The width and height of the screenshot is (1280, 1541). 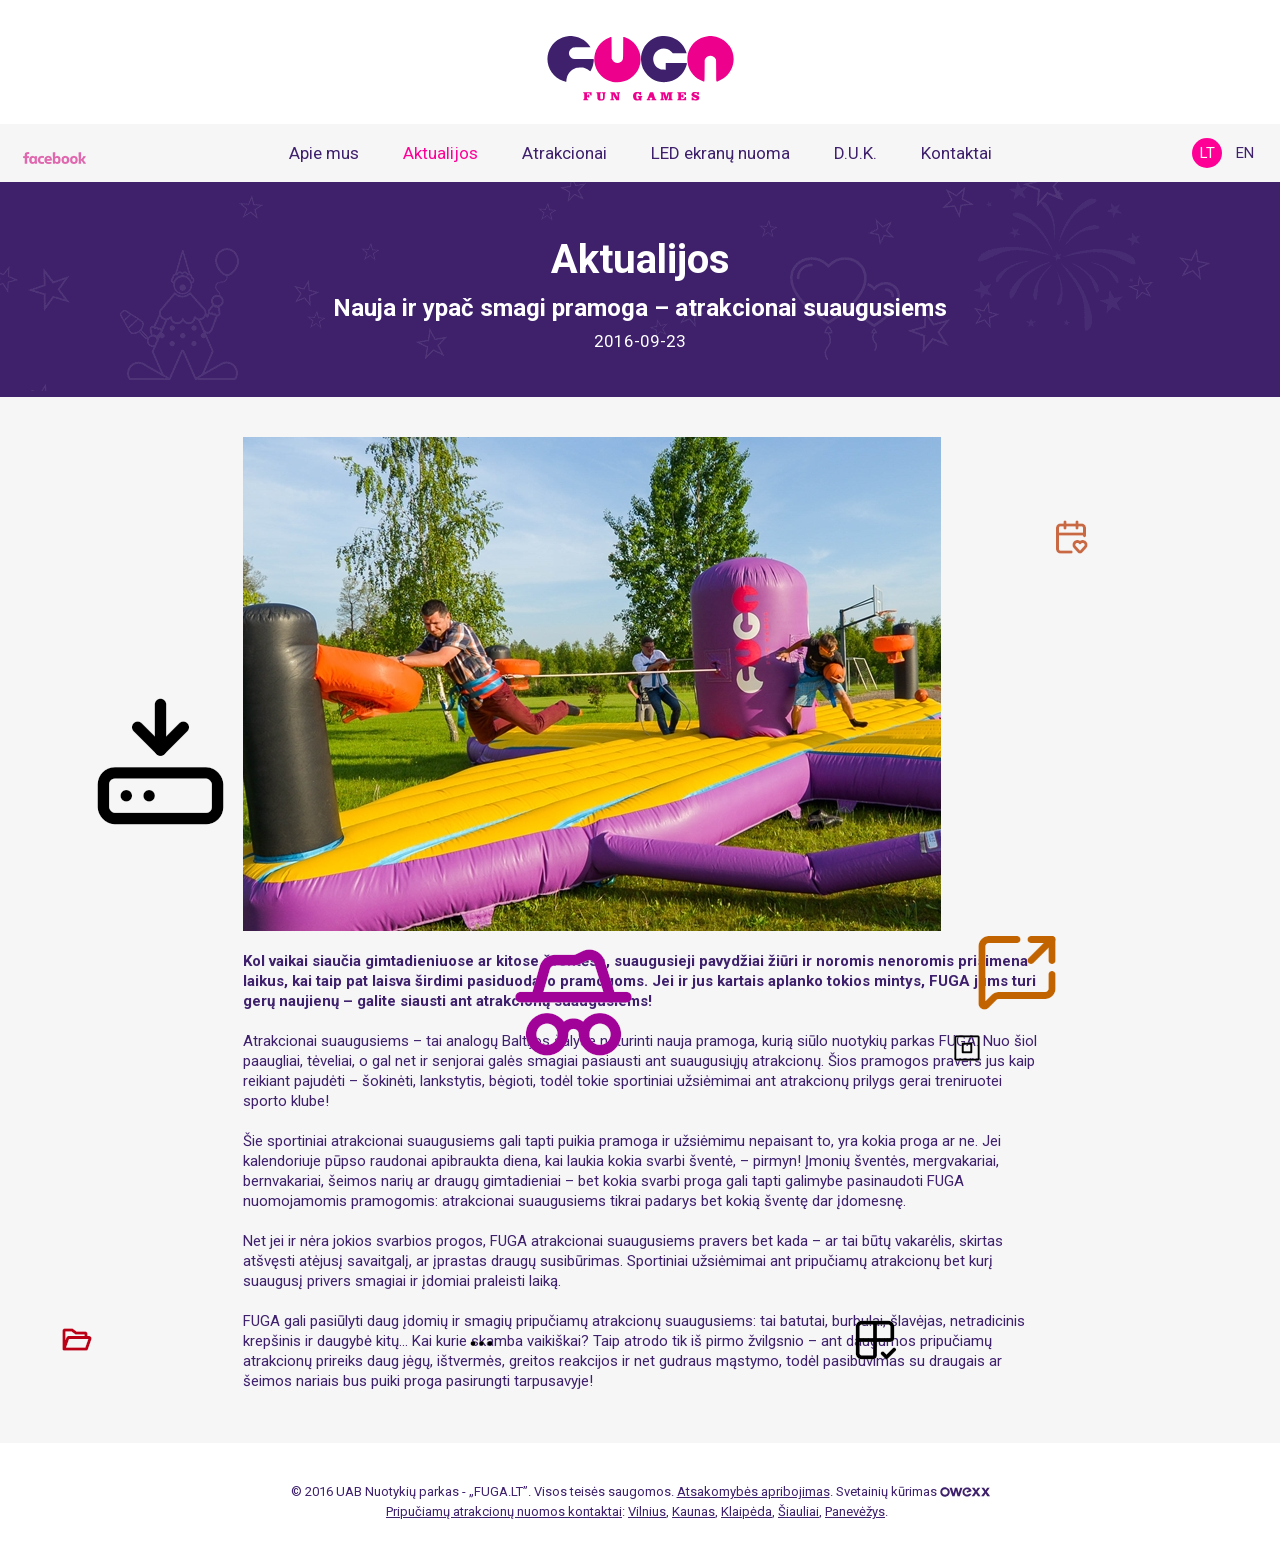 What do you see at coordinates (1071, 537) in the screenshot?
I see `view favorite or liked events` at bounding box center [1071, 537].